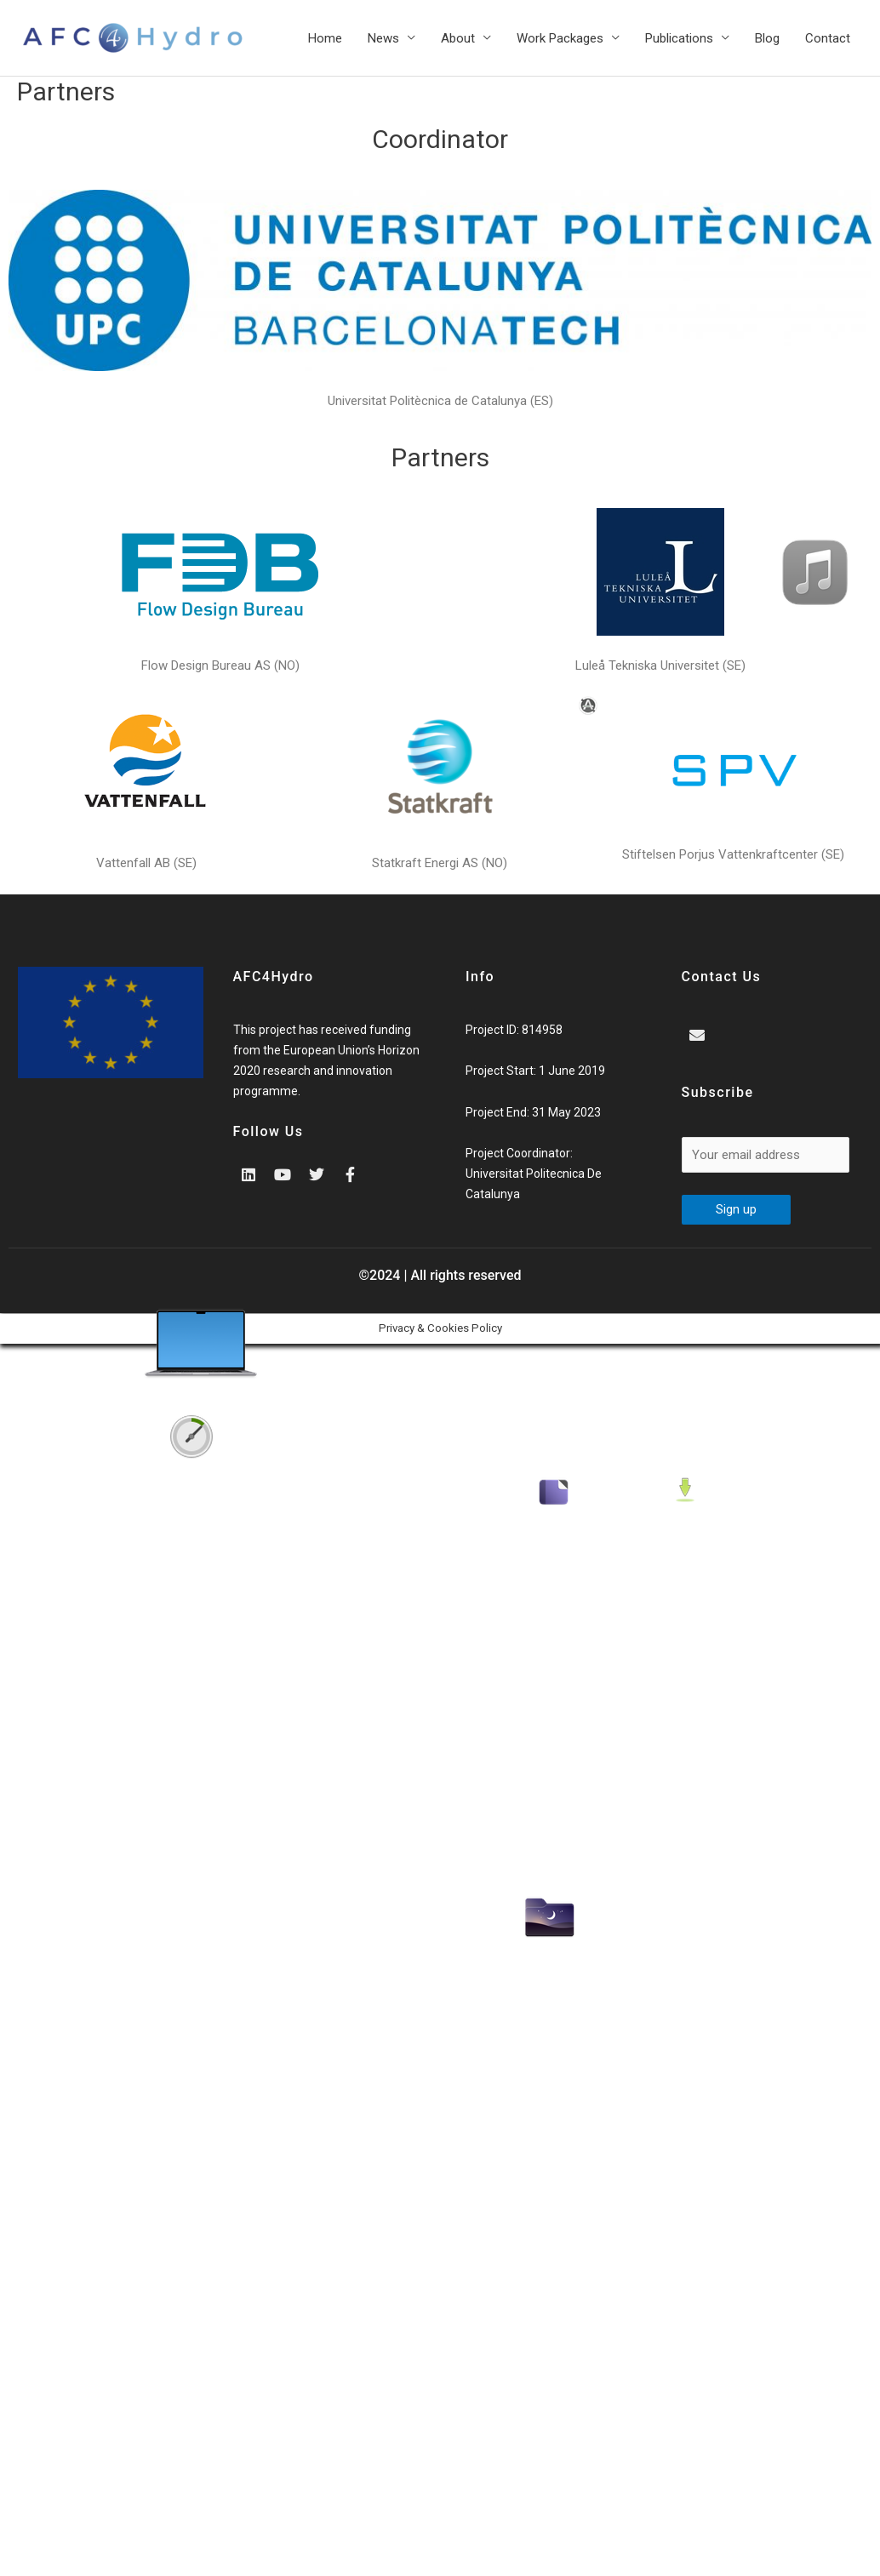 The image size is (880, 2576). What do you see at coordinates (685, 1488) in the screenshot?
I see `save the current file` at bounding box center [685, 1488].